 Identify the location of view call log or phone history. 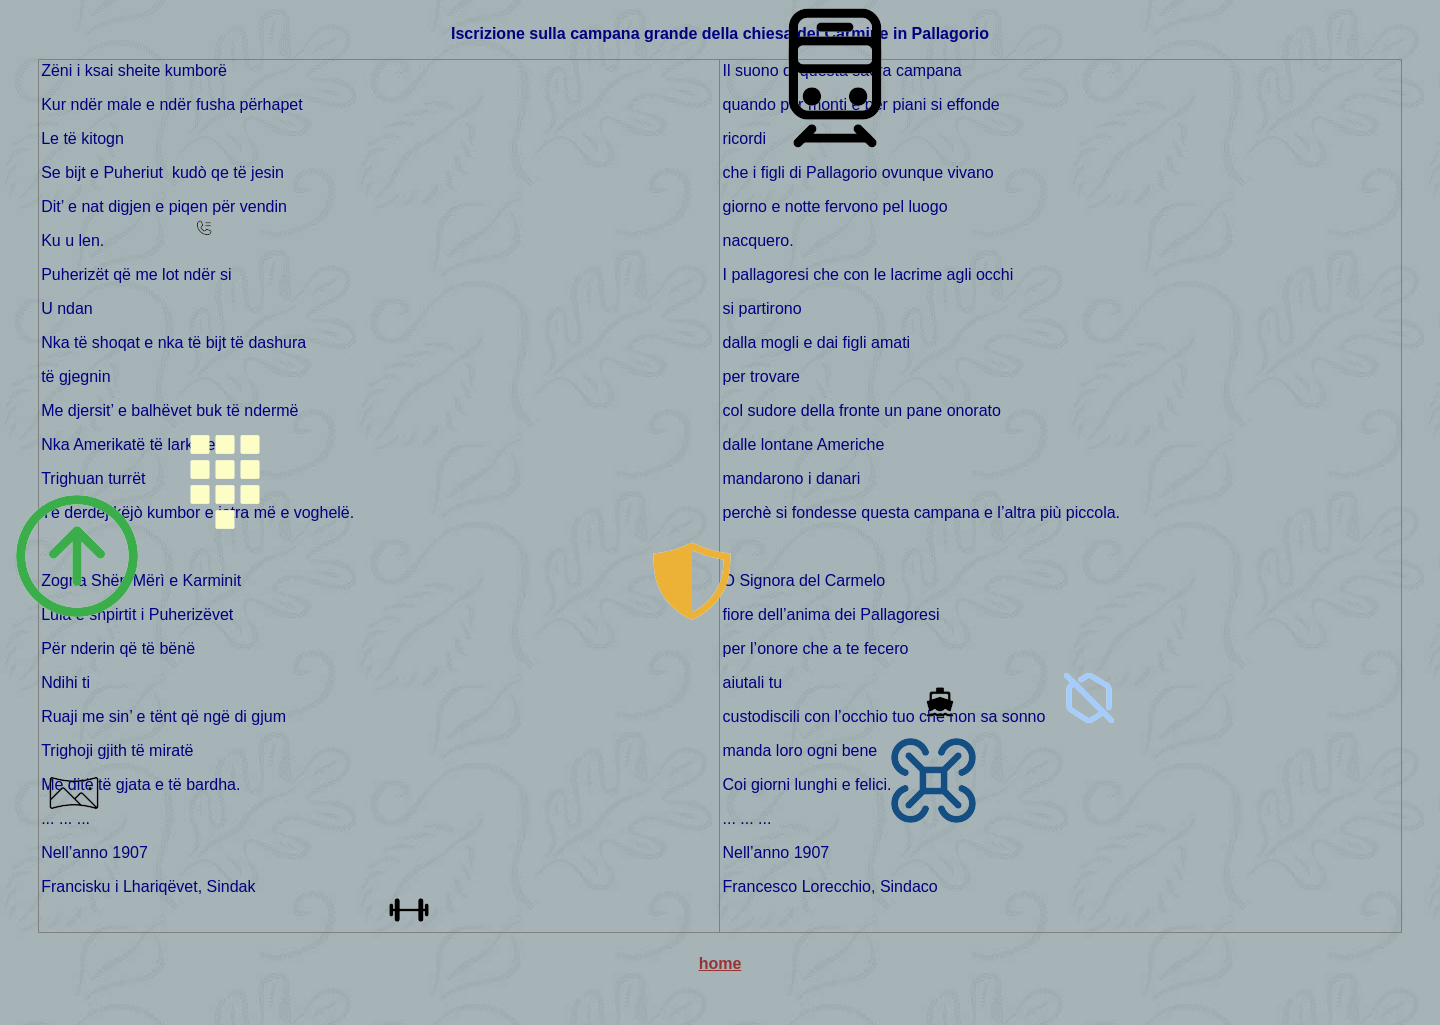
(204, 227).